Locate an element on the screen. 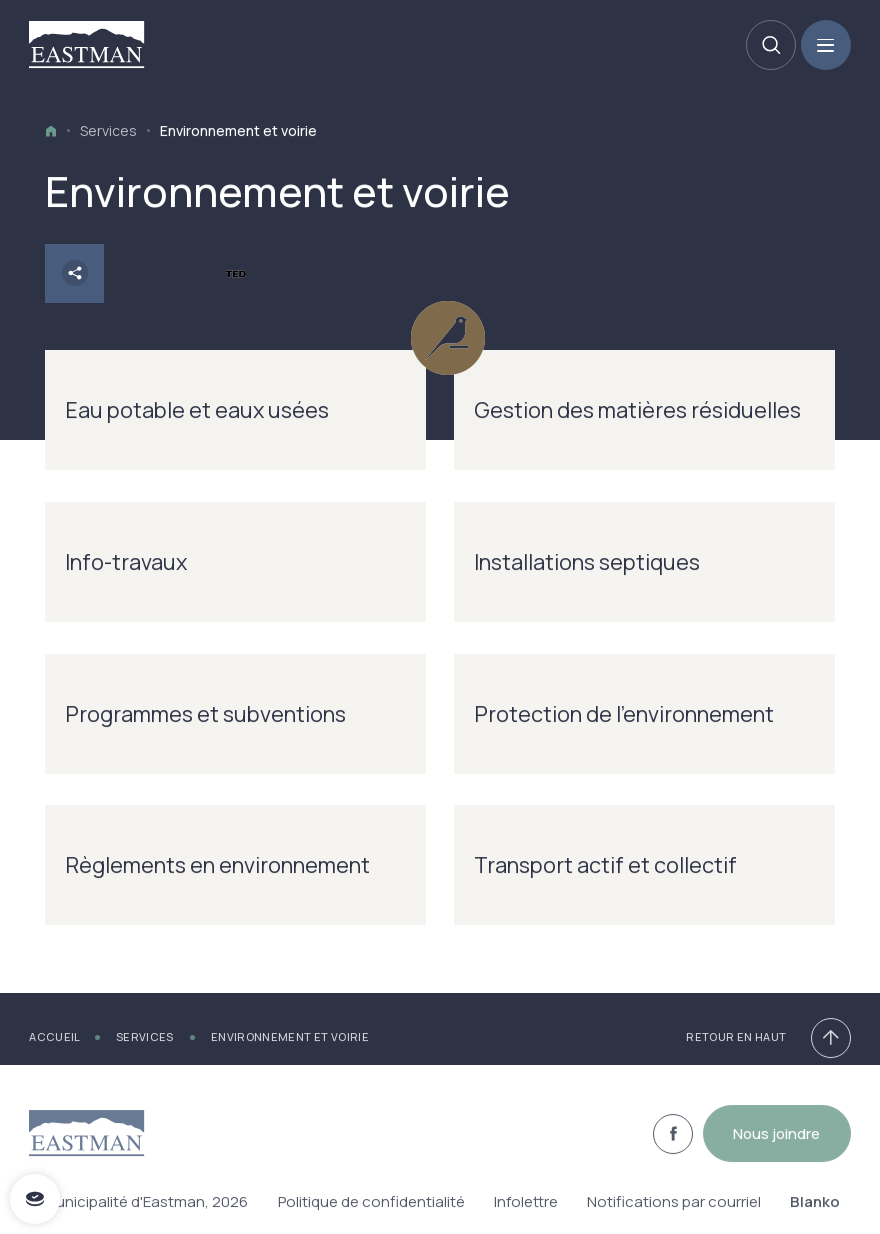 This screenshot has width=880, height=1234. open Dataiku application is located at coordinates (448, 338).